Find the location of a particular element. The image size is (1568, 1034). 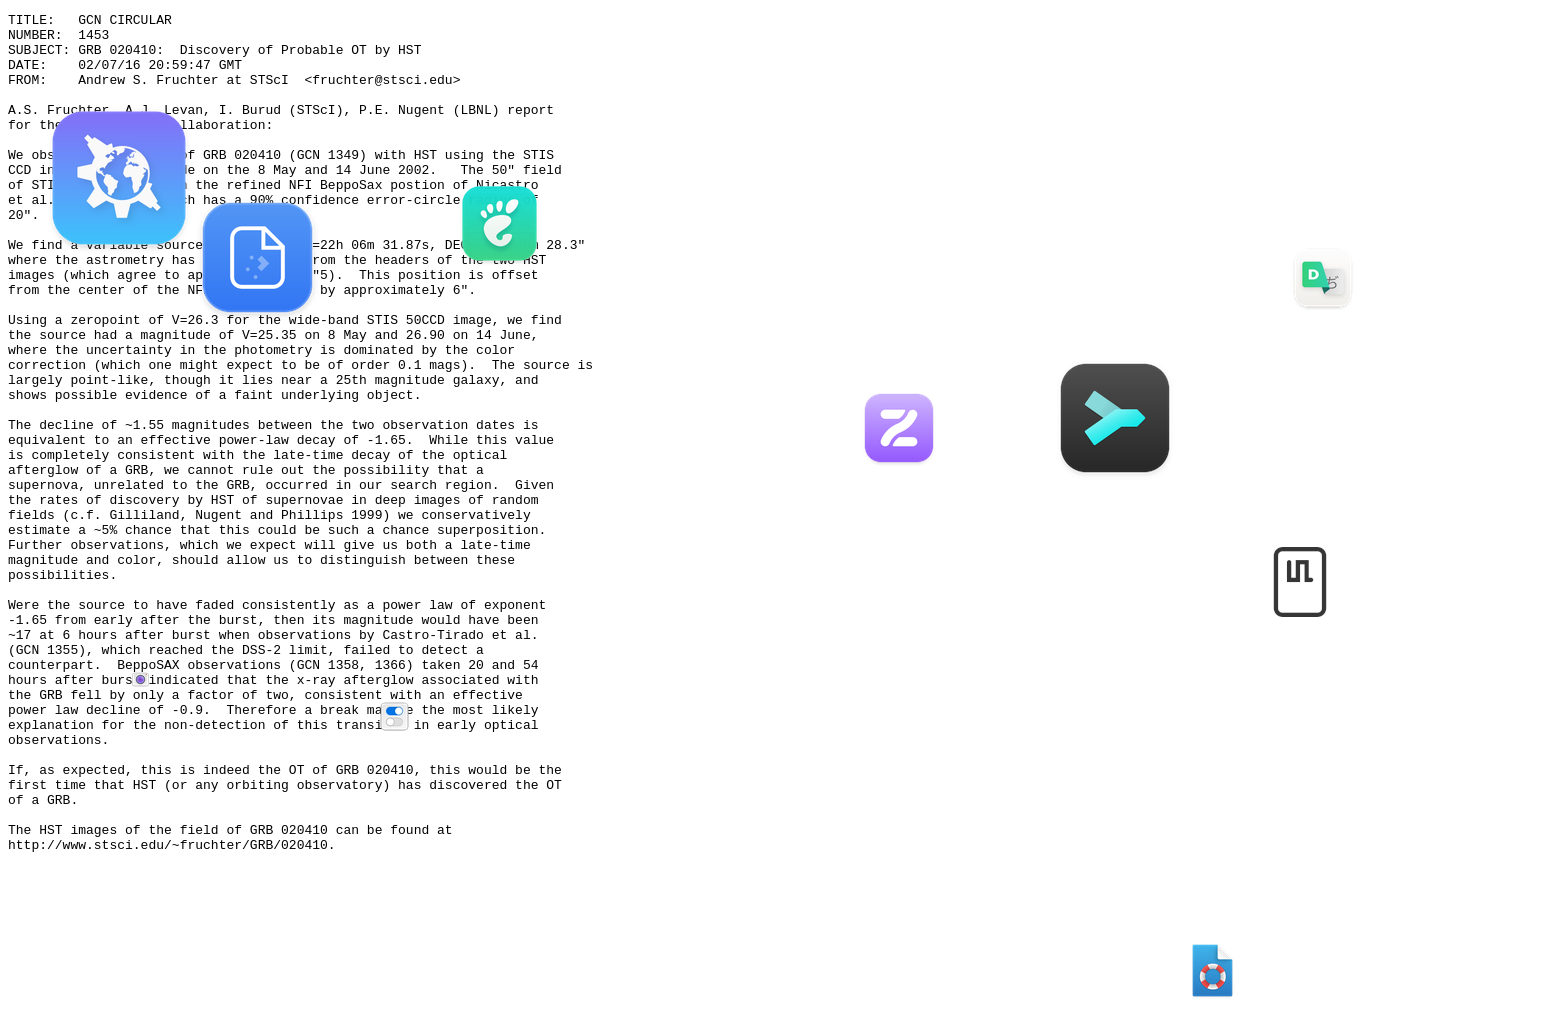

open dialect translation app is located at coordinates (1323, 278).